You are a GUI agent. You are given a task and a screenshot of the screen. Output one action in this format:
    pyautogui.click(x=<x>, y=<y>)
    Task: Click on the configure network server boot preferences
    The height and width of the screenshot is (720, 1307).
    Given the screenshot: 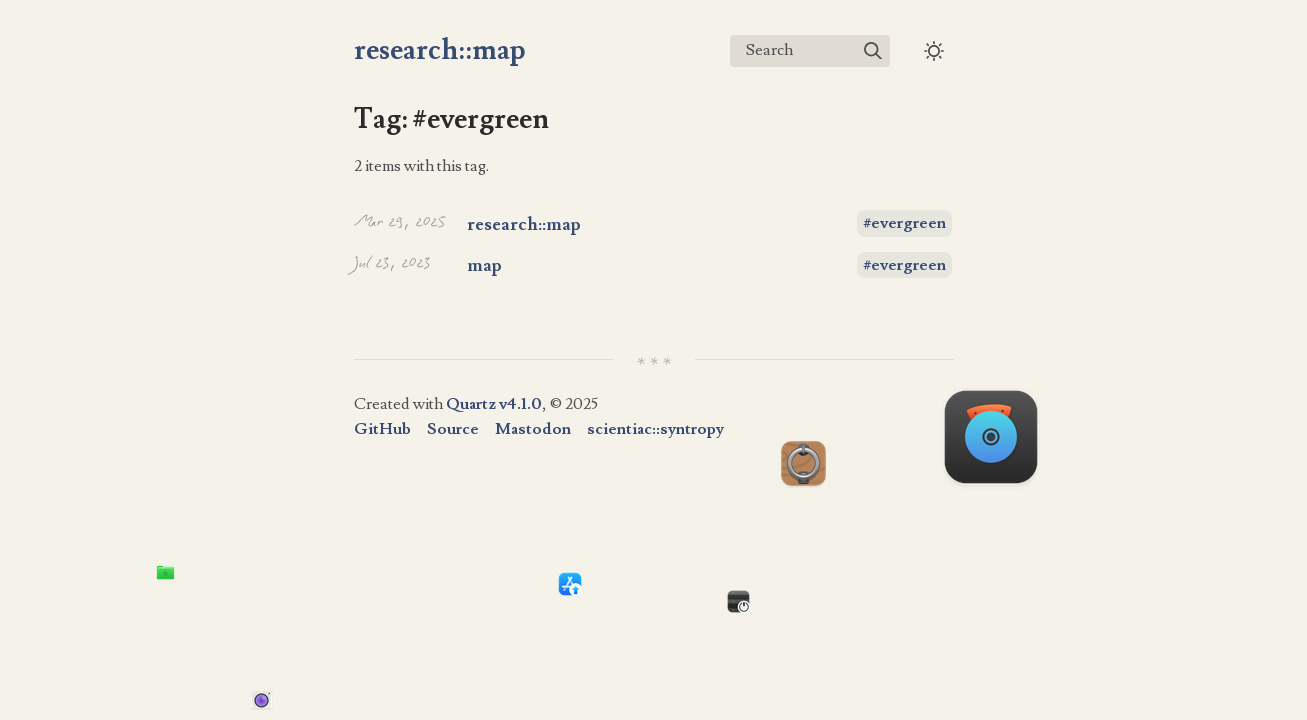 What is the action you would take?
    pyautogui.click(x=738, y=601)
    